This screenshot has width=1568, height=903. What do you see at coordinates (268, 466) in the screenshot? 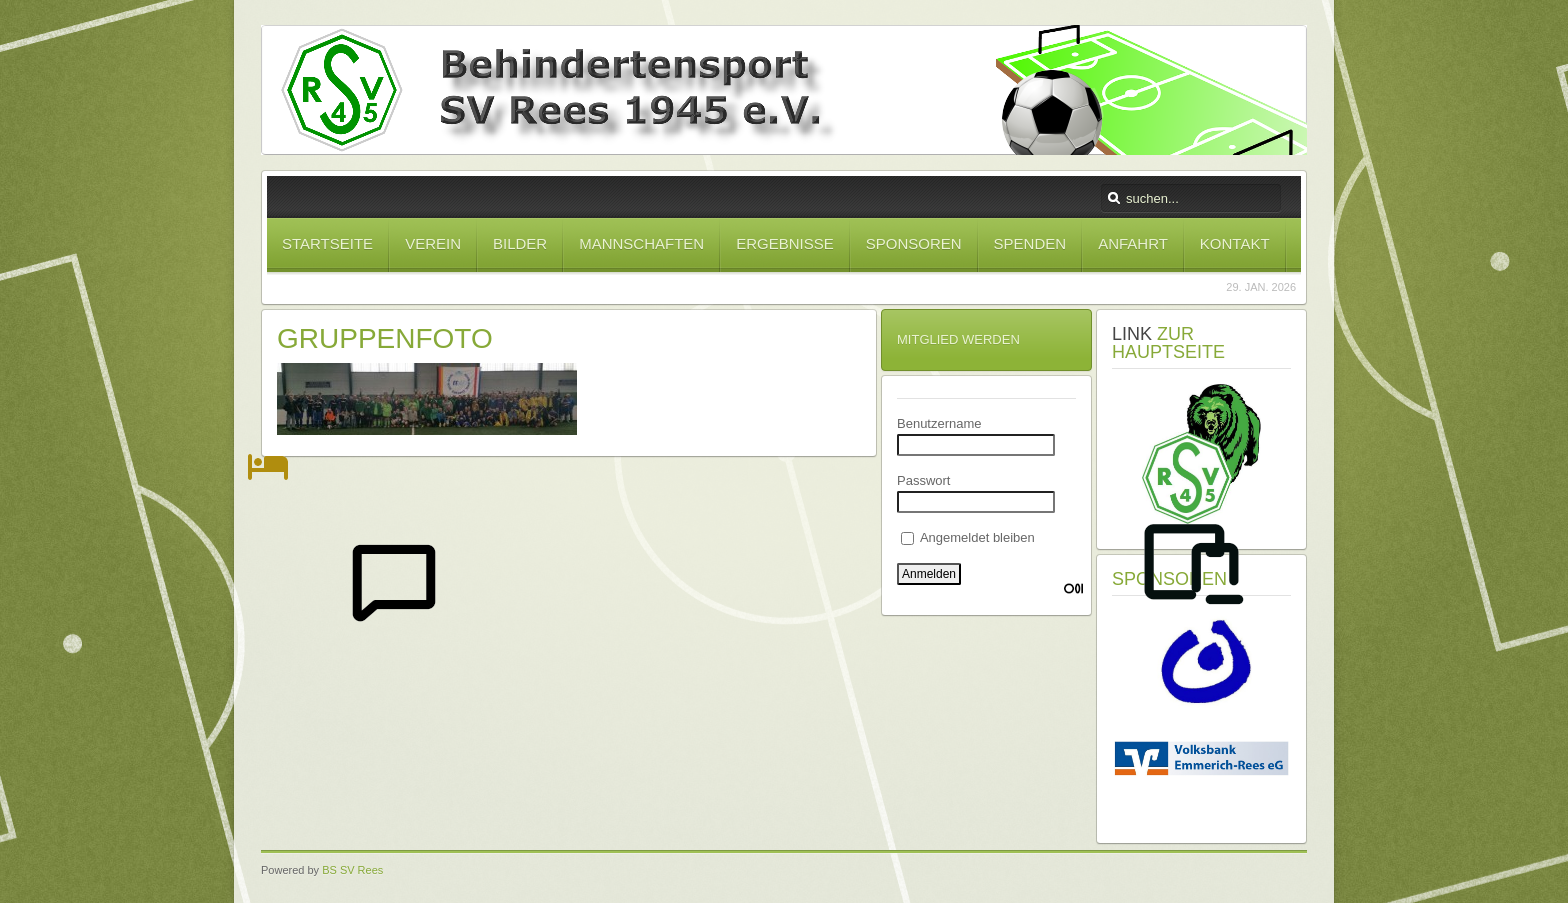
I see `book a hotel or accommodation` at bounding box center [268, 466].